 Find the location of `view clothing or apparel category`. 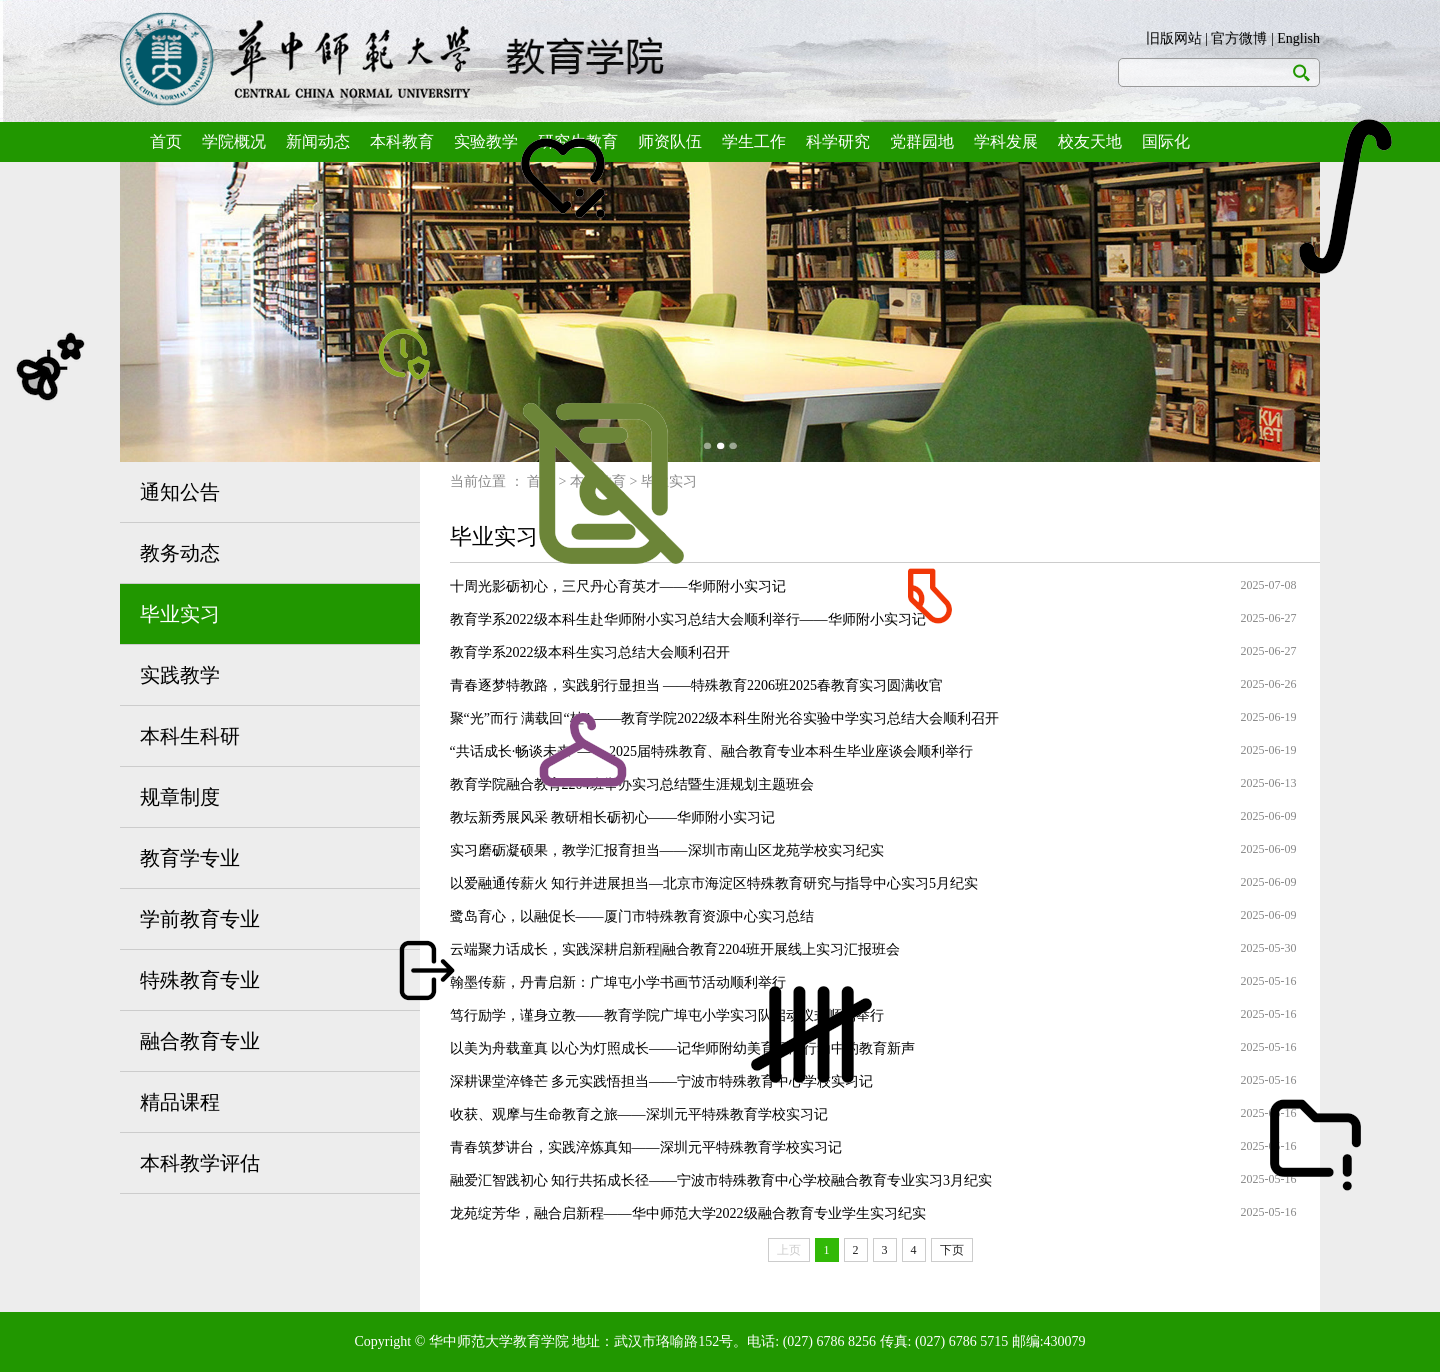

view clothing or apparel category is located at coordinates (930, 596).